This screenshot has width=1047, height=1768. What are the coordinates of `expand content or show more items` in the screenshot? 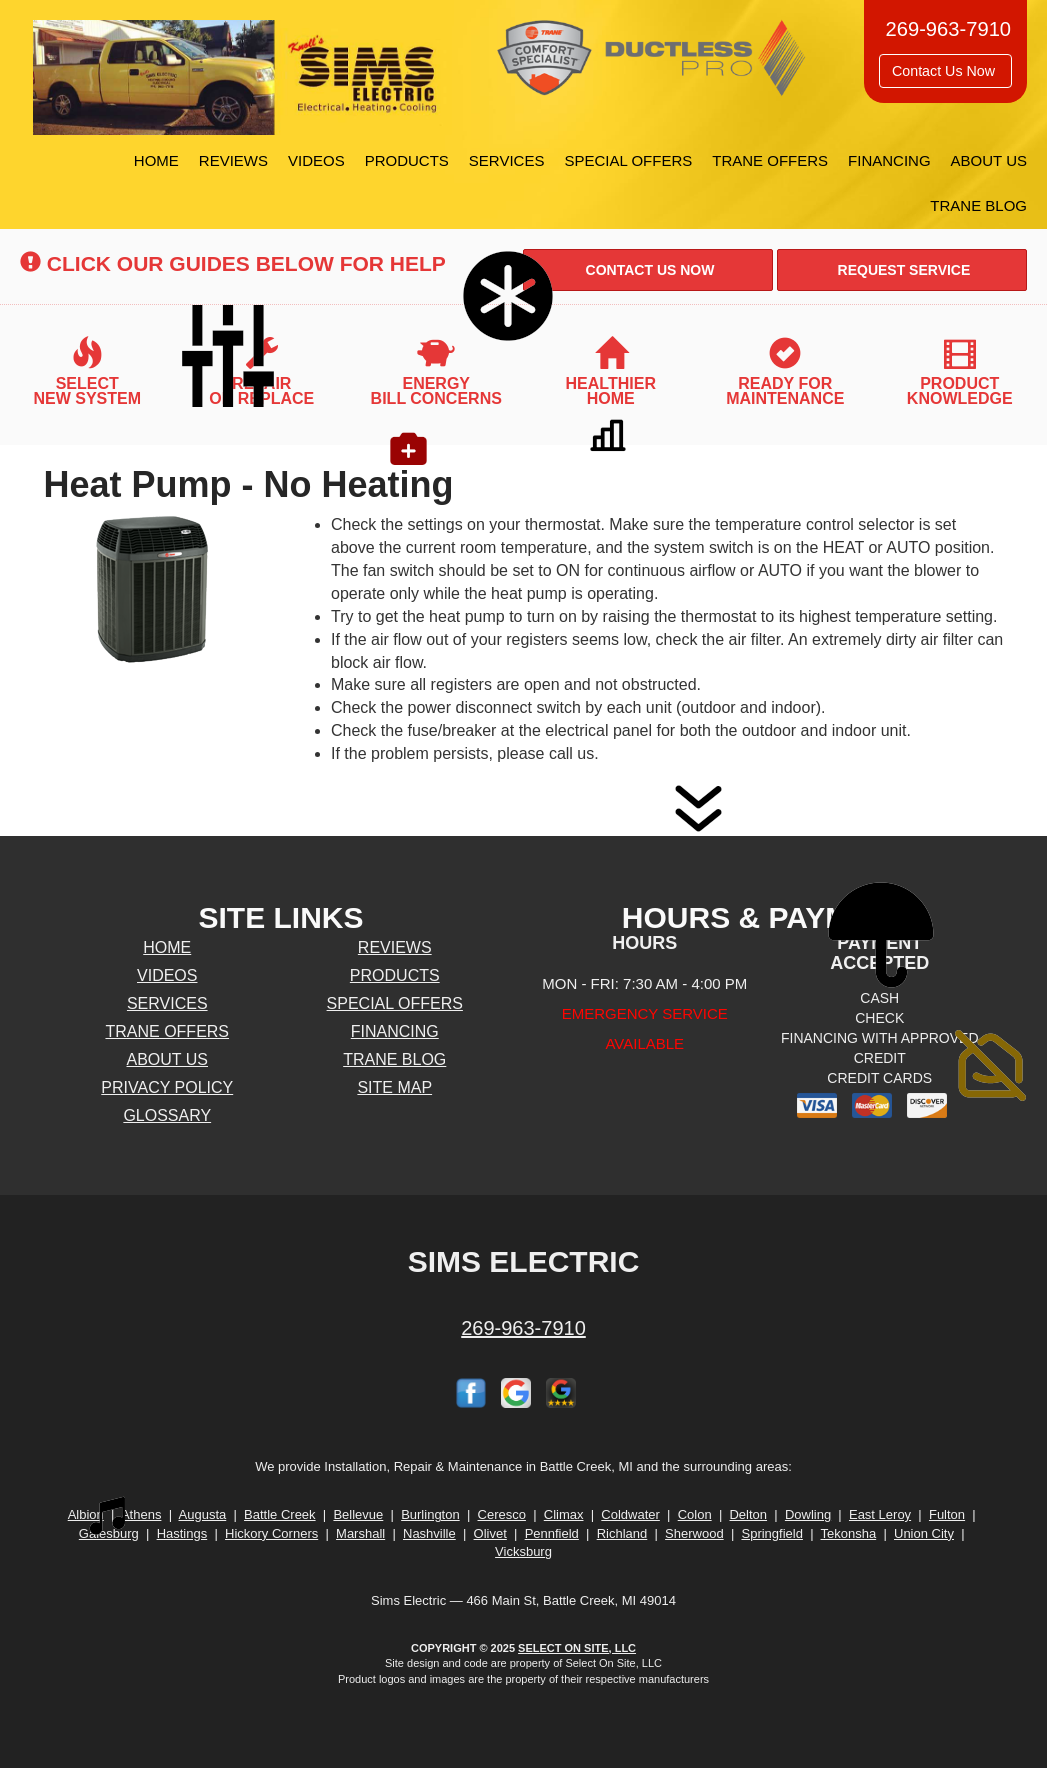 It's located at (698, 808).